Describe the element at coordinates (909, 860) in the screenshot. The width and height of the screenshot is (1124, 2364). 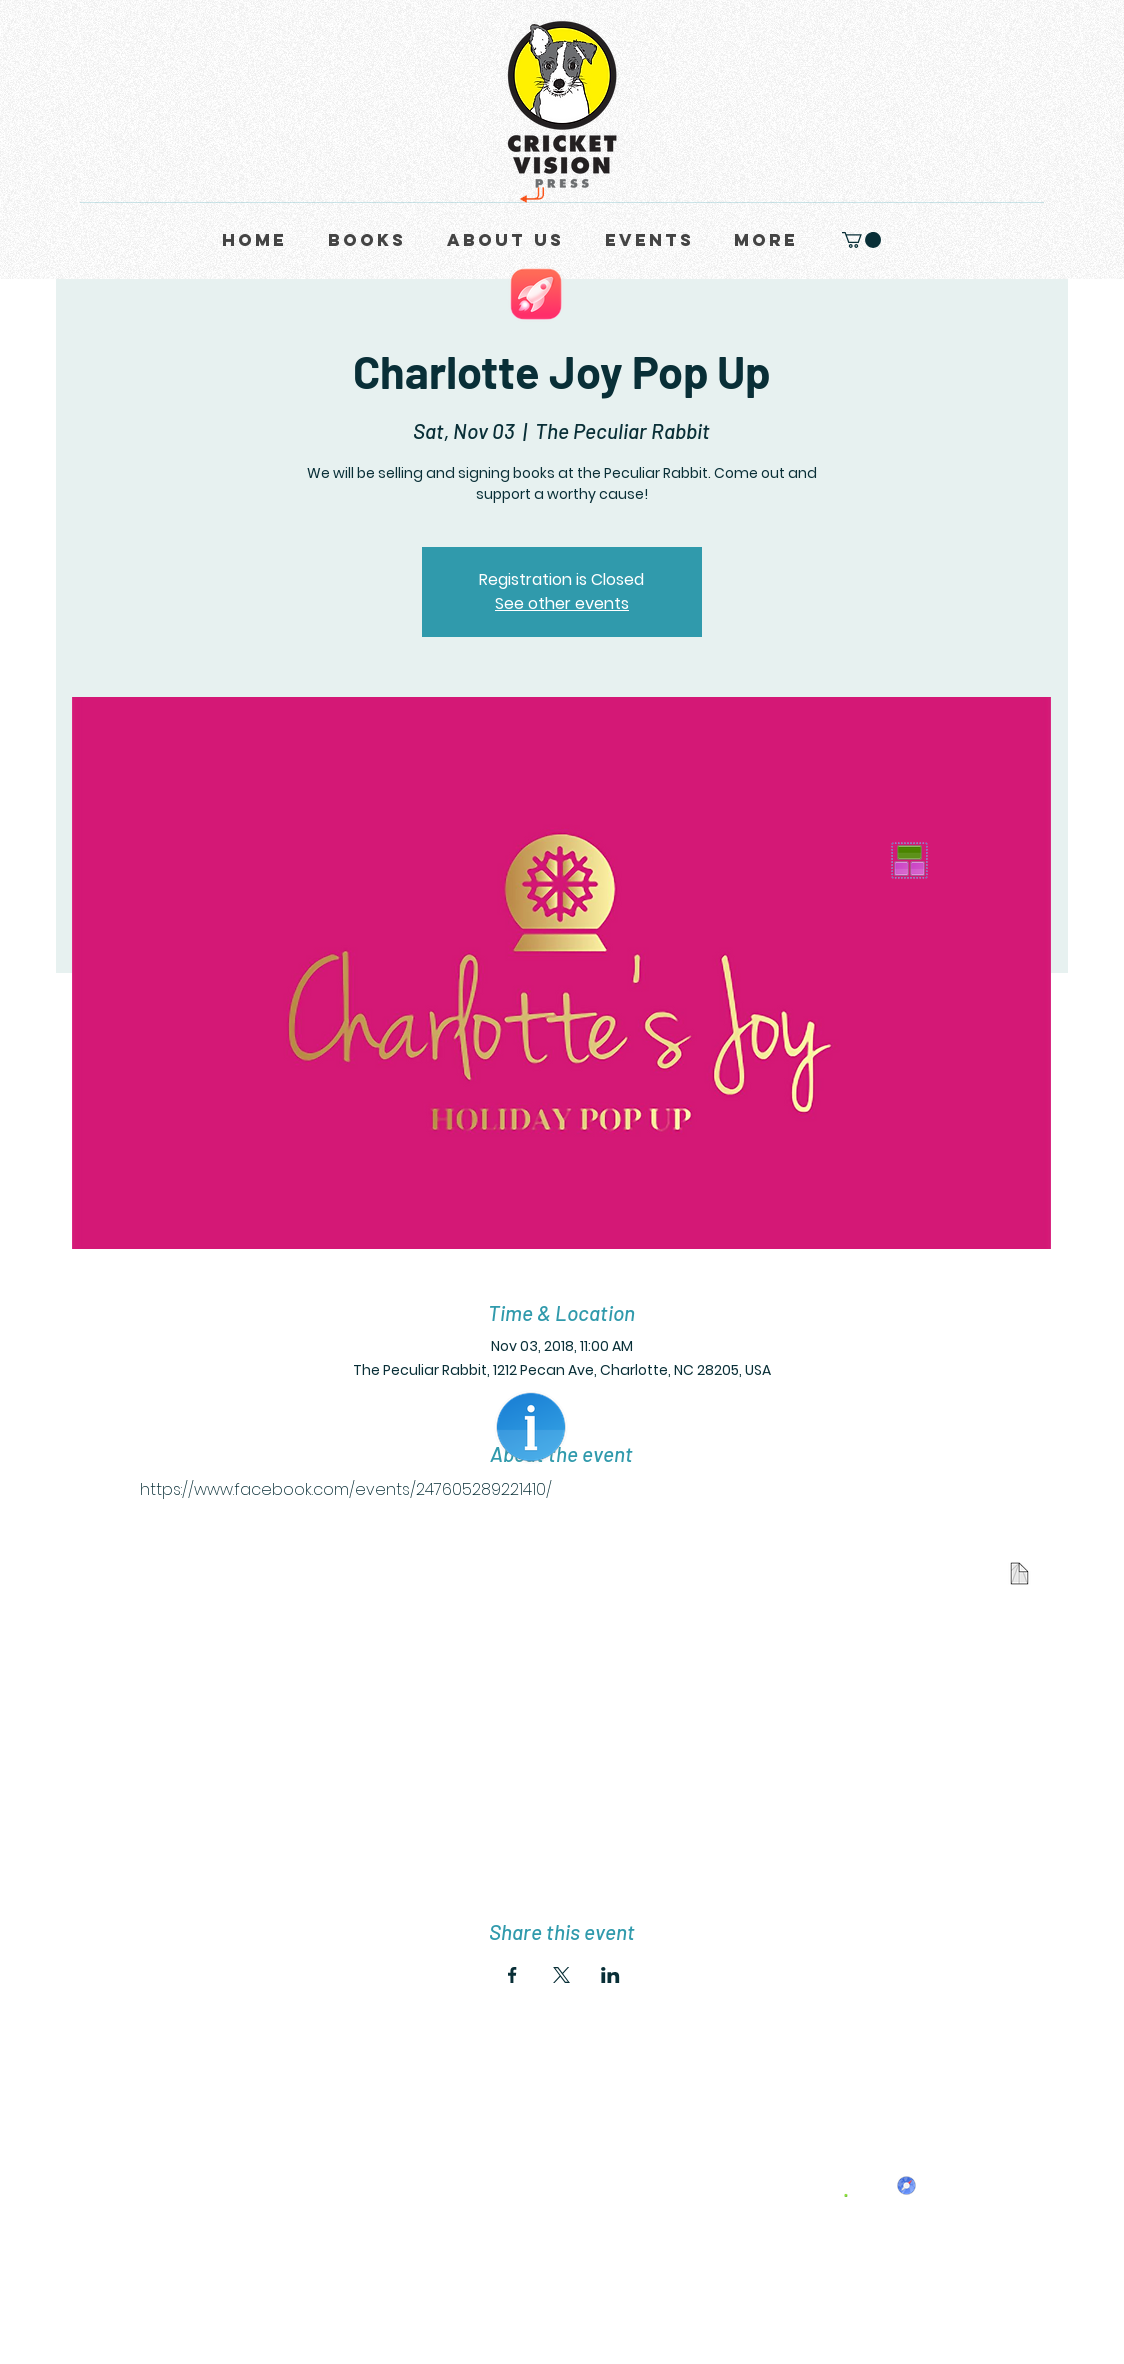
I see `select all items in the current view` at that location.